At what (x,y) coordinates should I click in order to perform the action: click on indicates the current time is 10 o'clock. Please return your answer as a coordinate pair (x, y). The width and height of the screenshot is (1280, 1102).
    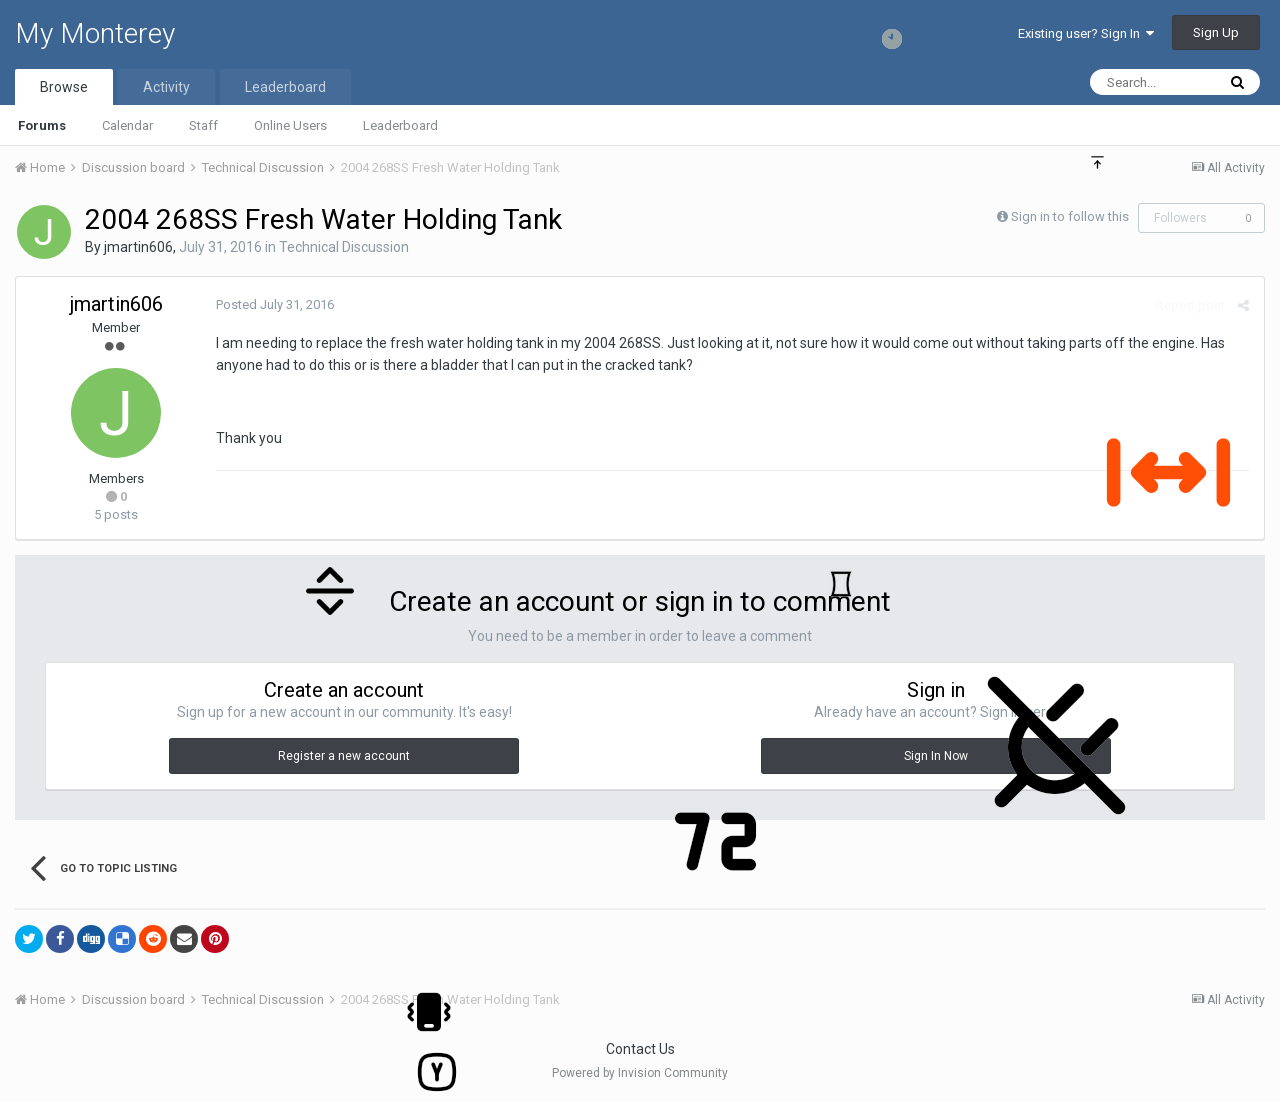
    Looking at the image, I should click on (892, 39).